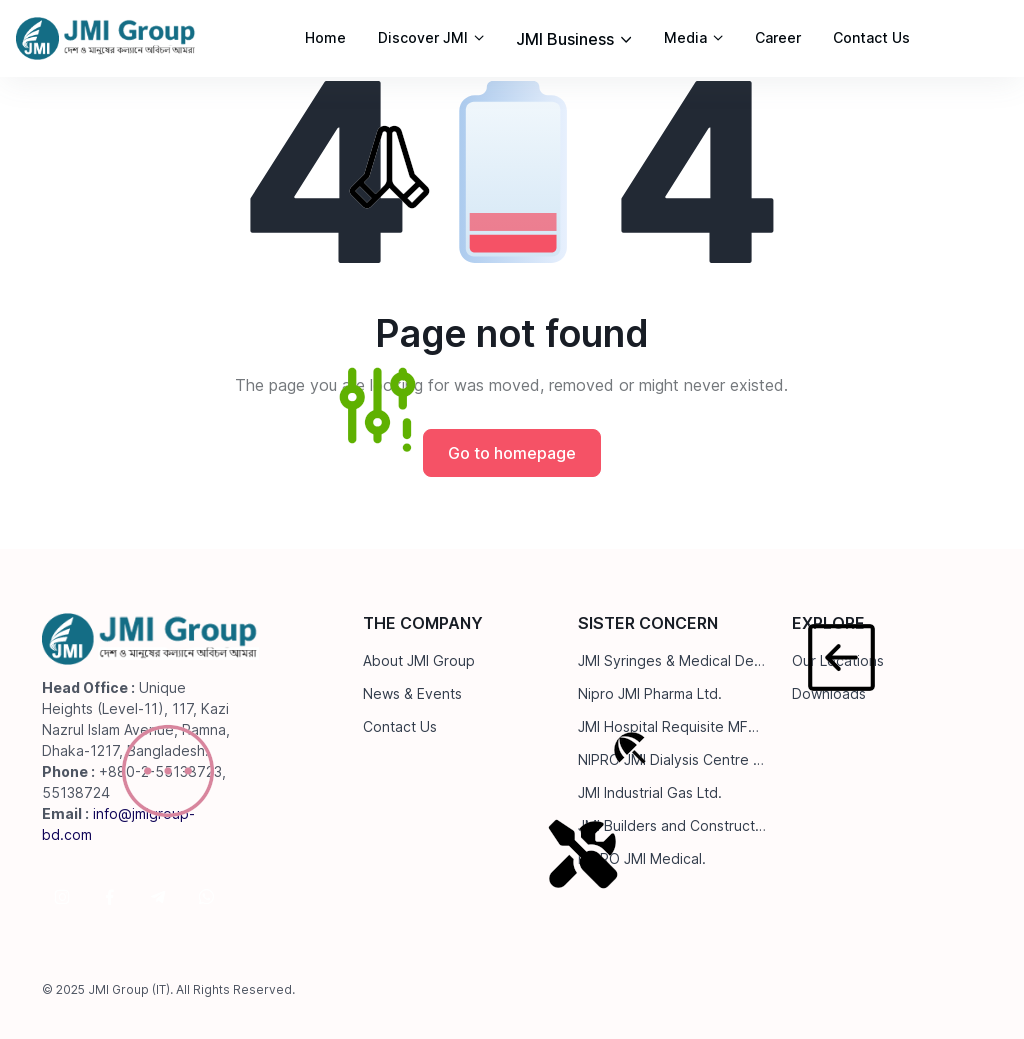 This screenshot has height=1039, width=1024. Describe the element at coordinates (630, 748) in the screenshot. I see `access beach or vacation-related information` at that location.